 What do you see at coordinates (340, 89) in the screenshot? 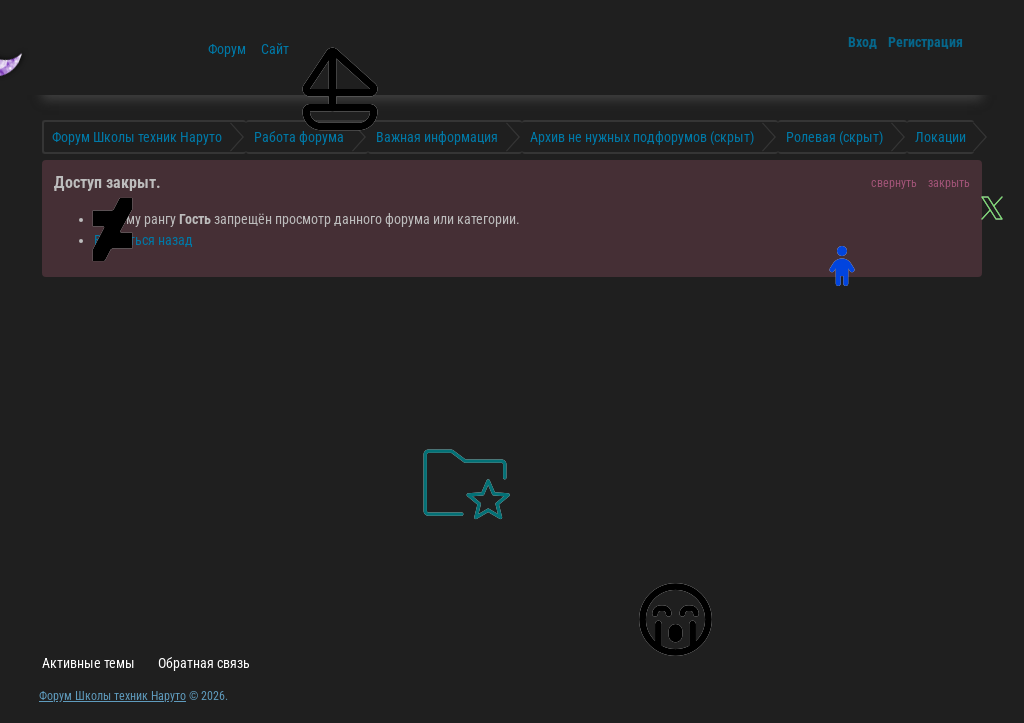
I see `access sailing or boating features` at bounding box center [340, 89].